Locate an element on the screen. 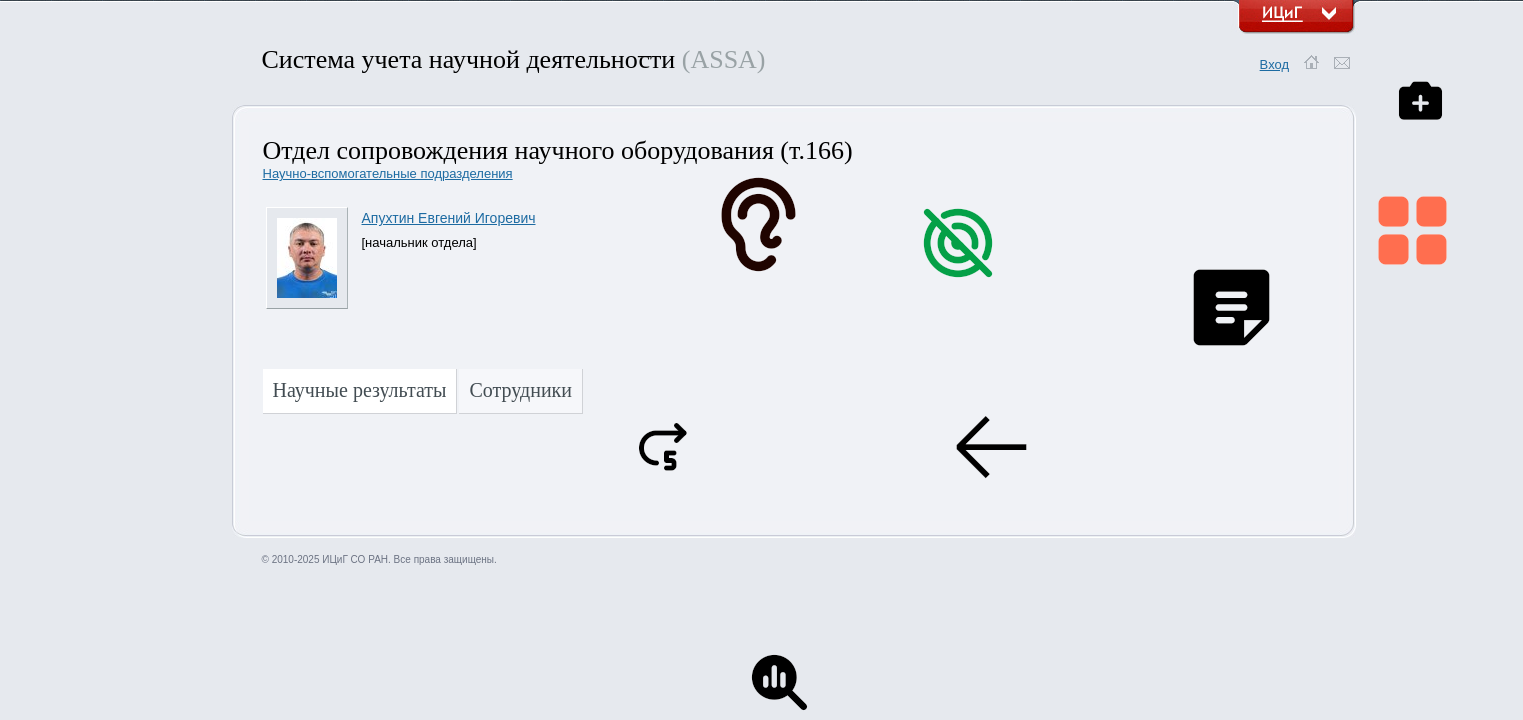  create a new note is located at coordinates (1231, 307).